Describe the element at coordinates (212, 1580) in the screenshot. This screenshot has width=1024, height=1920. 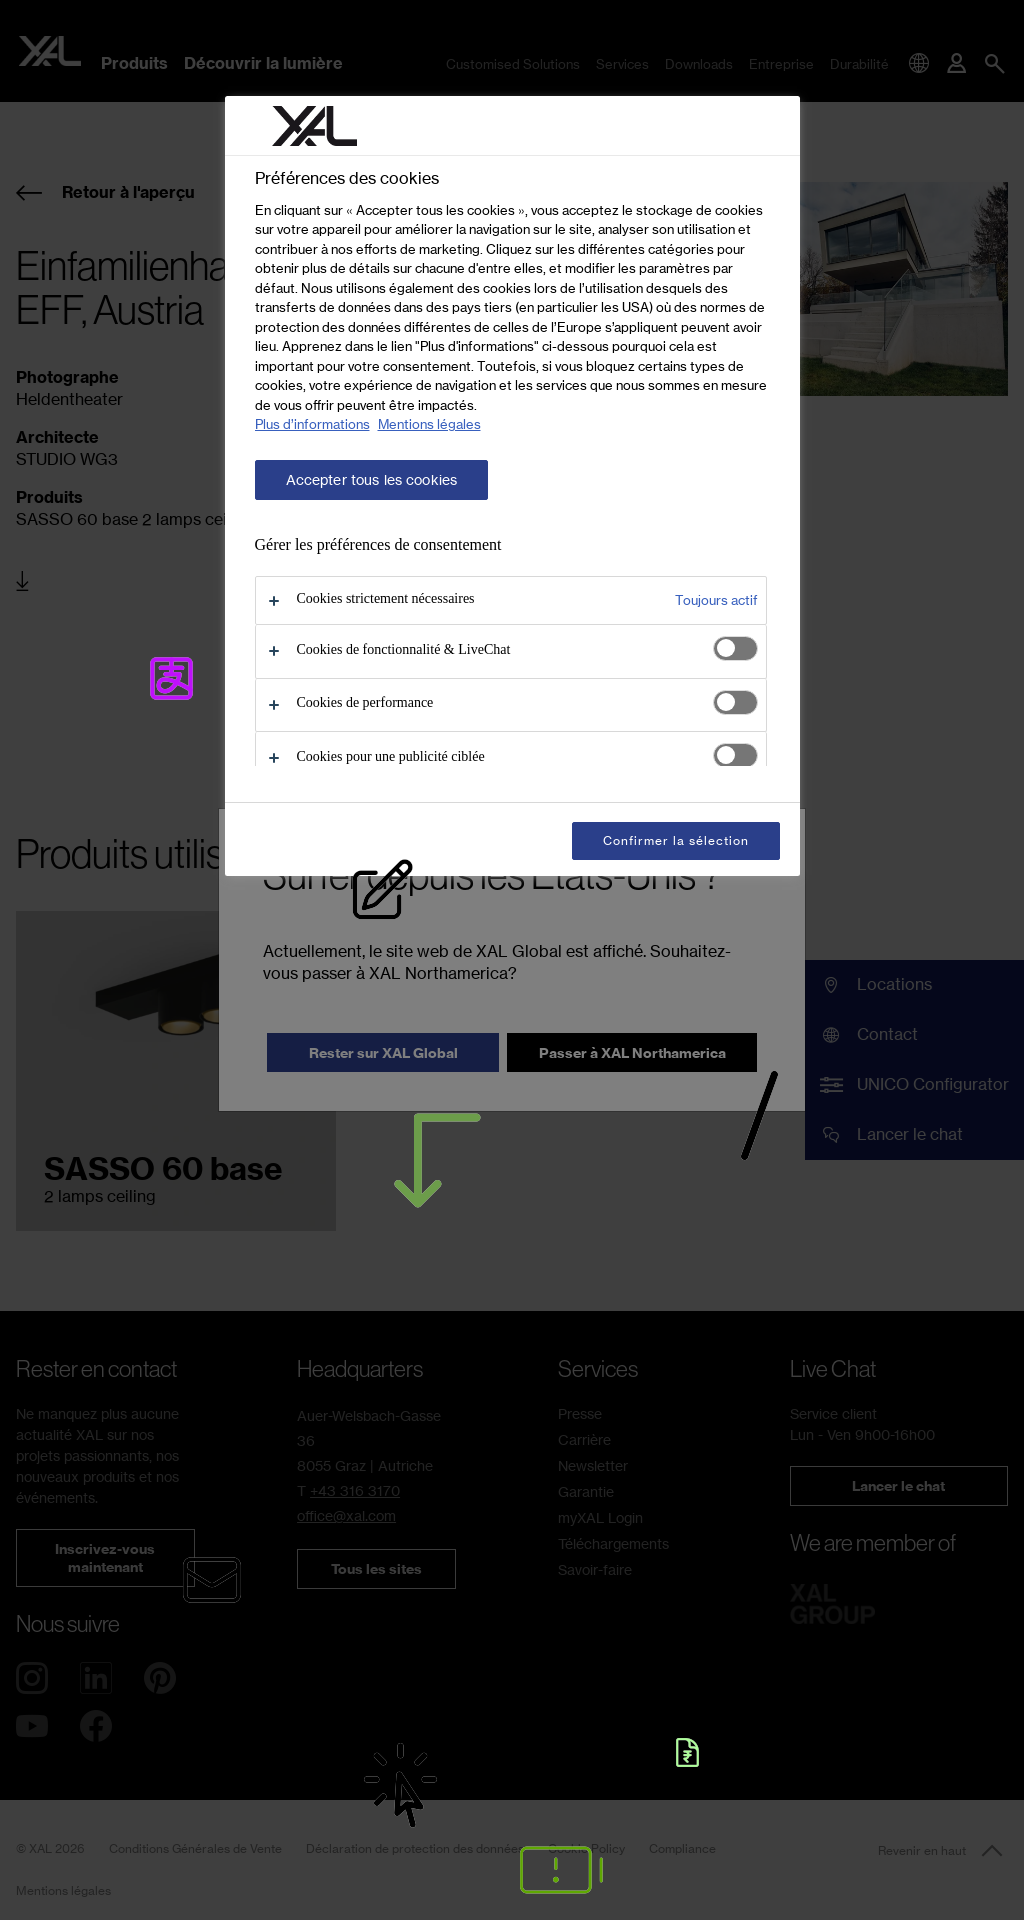
I see `access your email inbox` at that location.